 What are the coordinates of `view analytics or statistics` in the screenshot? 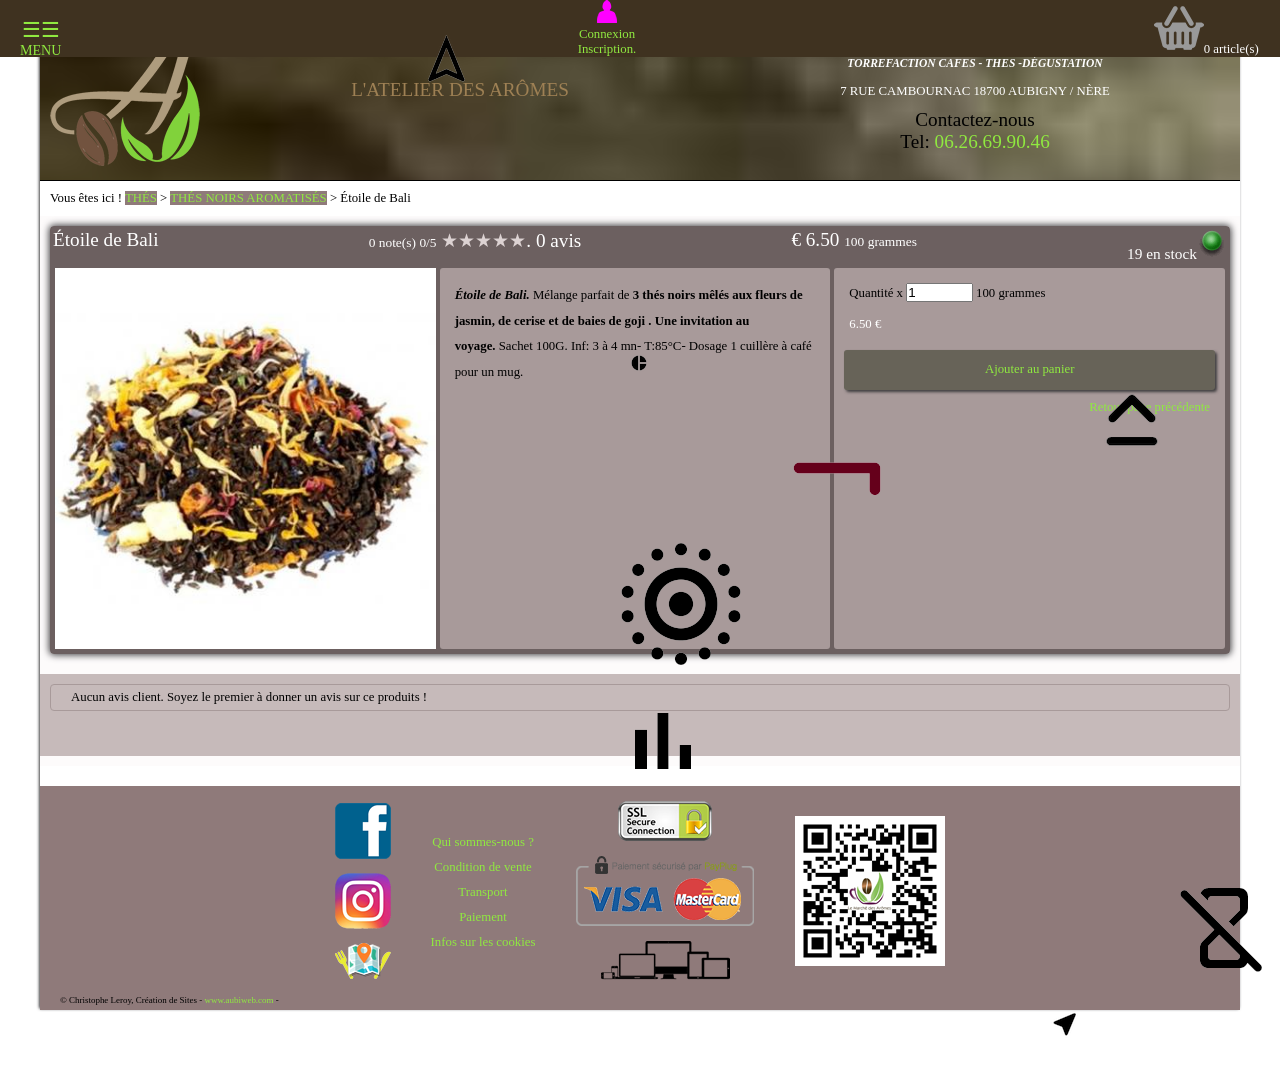 It's located at (663, 741).